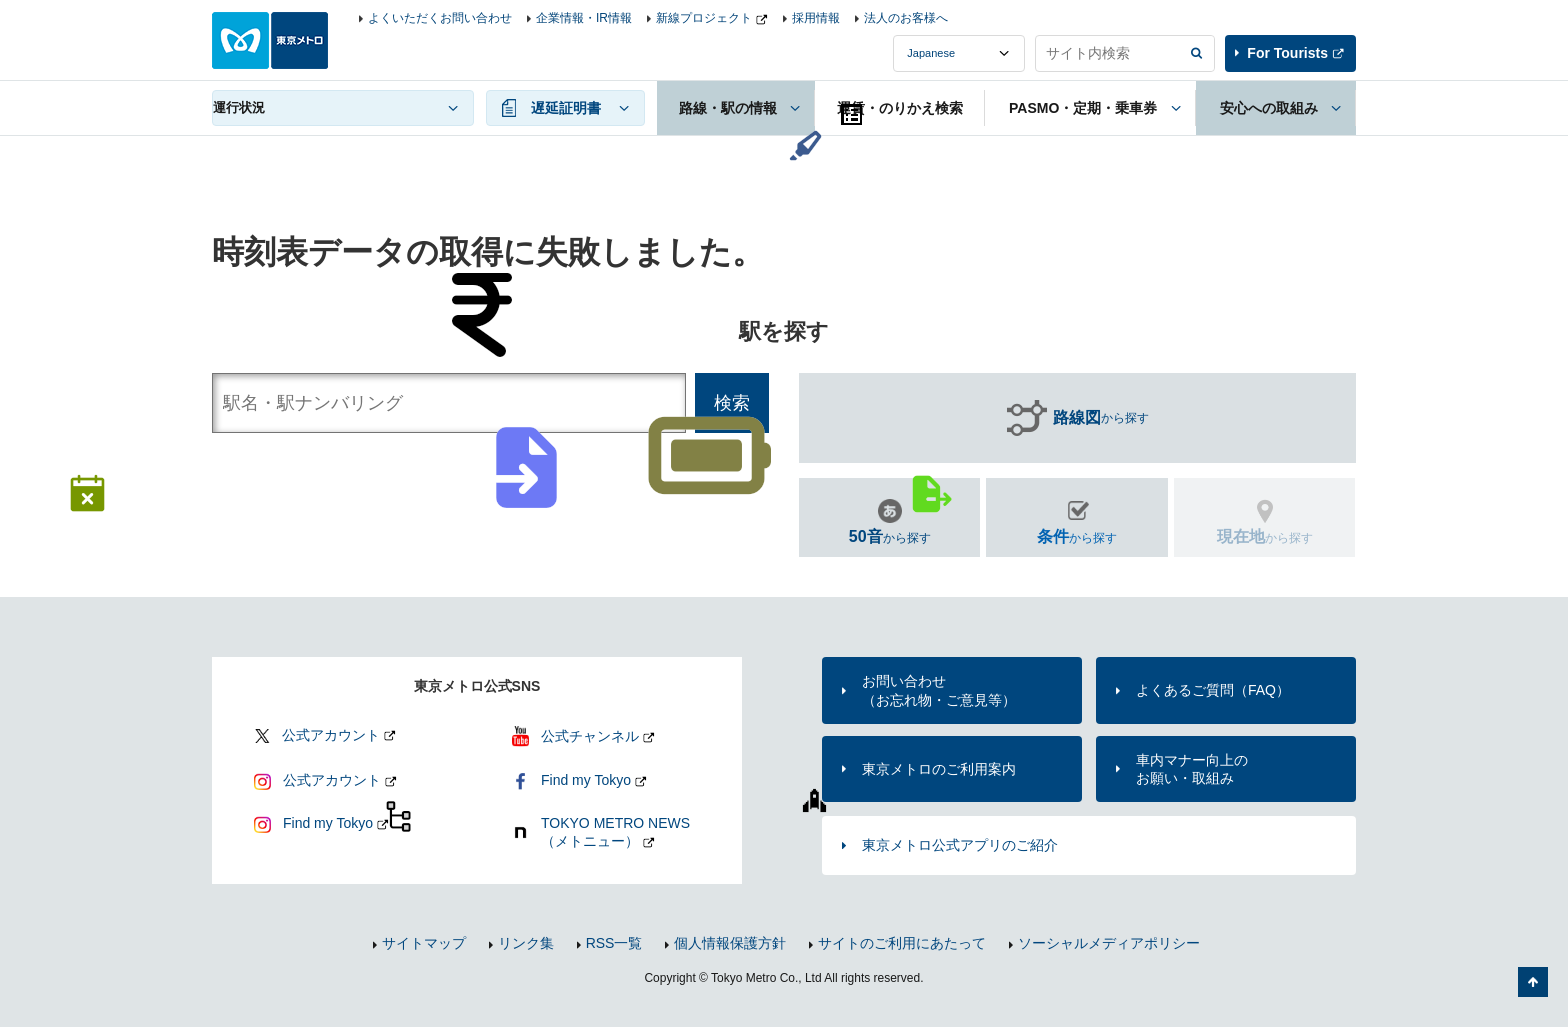 The height and width of the screenshot is (1027, 1568). What do you see at coordinates (931, 494) in the screenshot?
I see `export file to another location or format` at bounding box center [931, 494].